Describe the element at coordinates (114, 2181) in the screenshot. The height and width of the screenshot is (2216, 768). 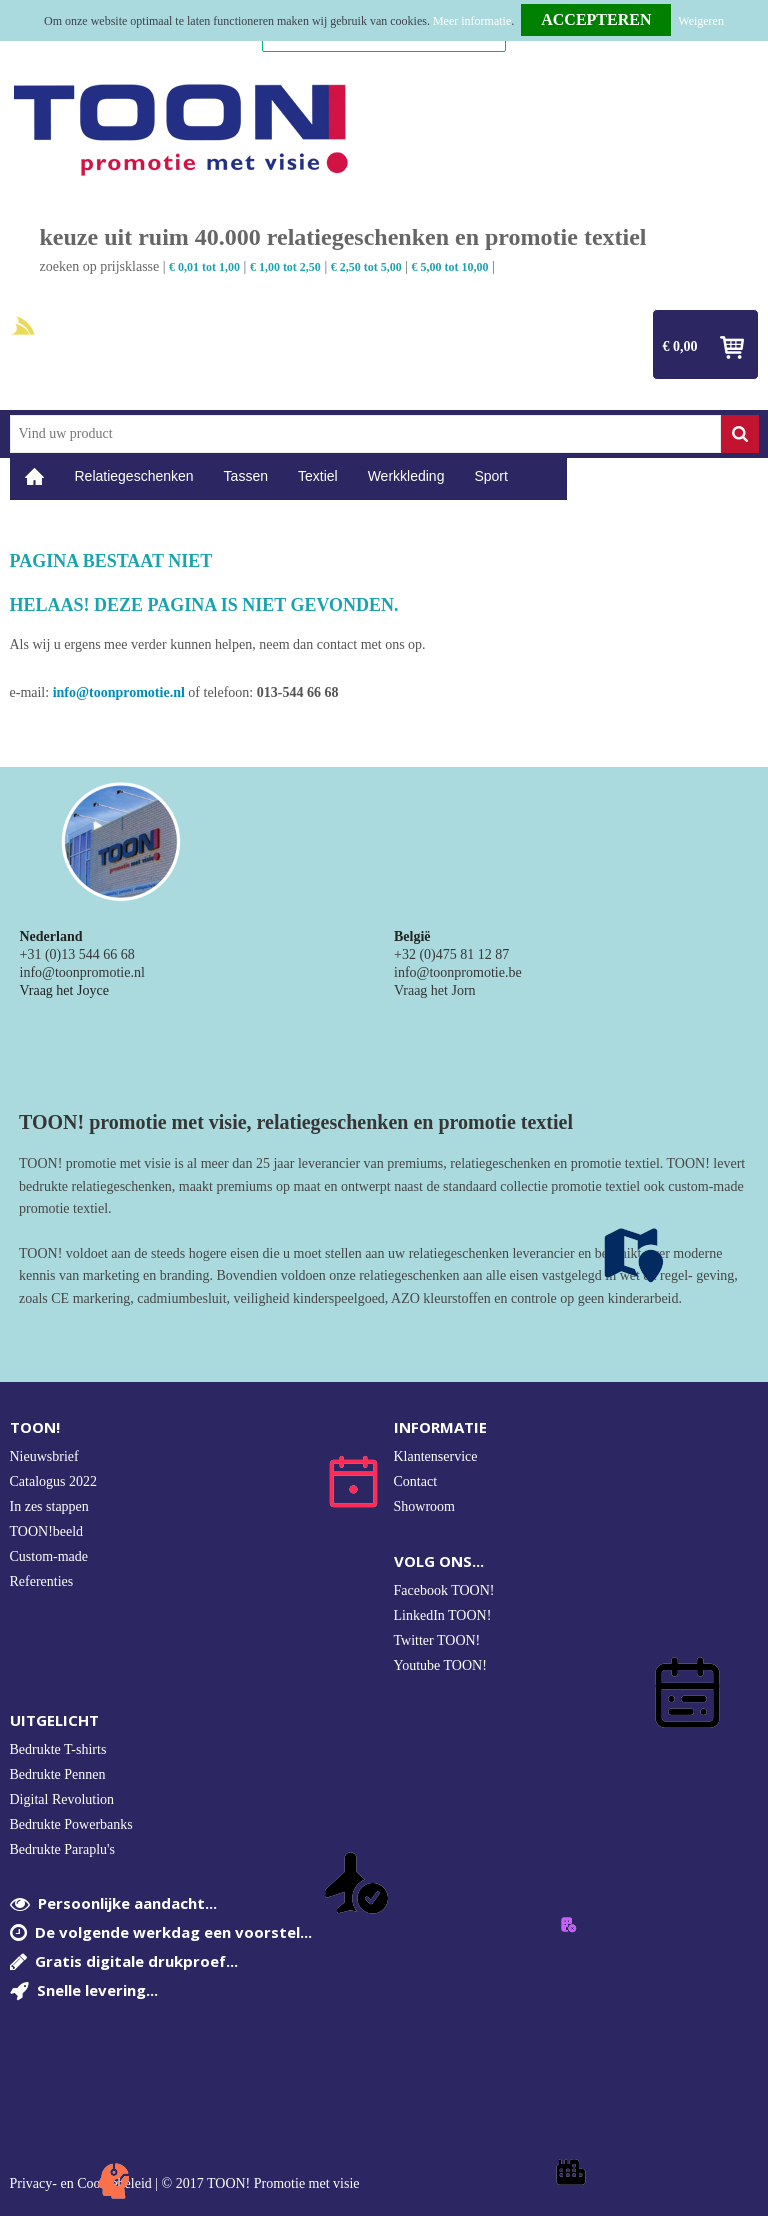
I see `access AI or machine learning features` at that location.